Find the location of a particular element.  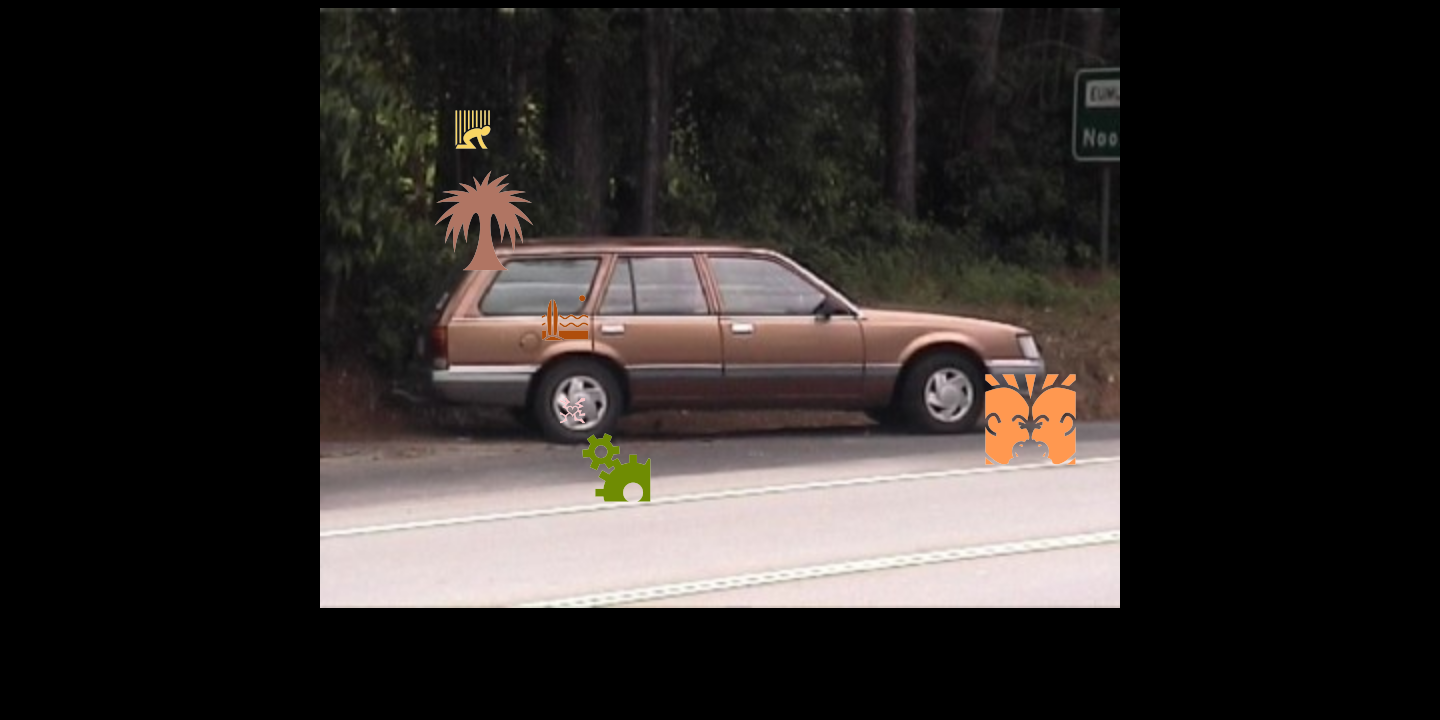

access settings or preferences is located at coordinates (616, 467).